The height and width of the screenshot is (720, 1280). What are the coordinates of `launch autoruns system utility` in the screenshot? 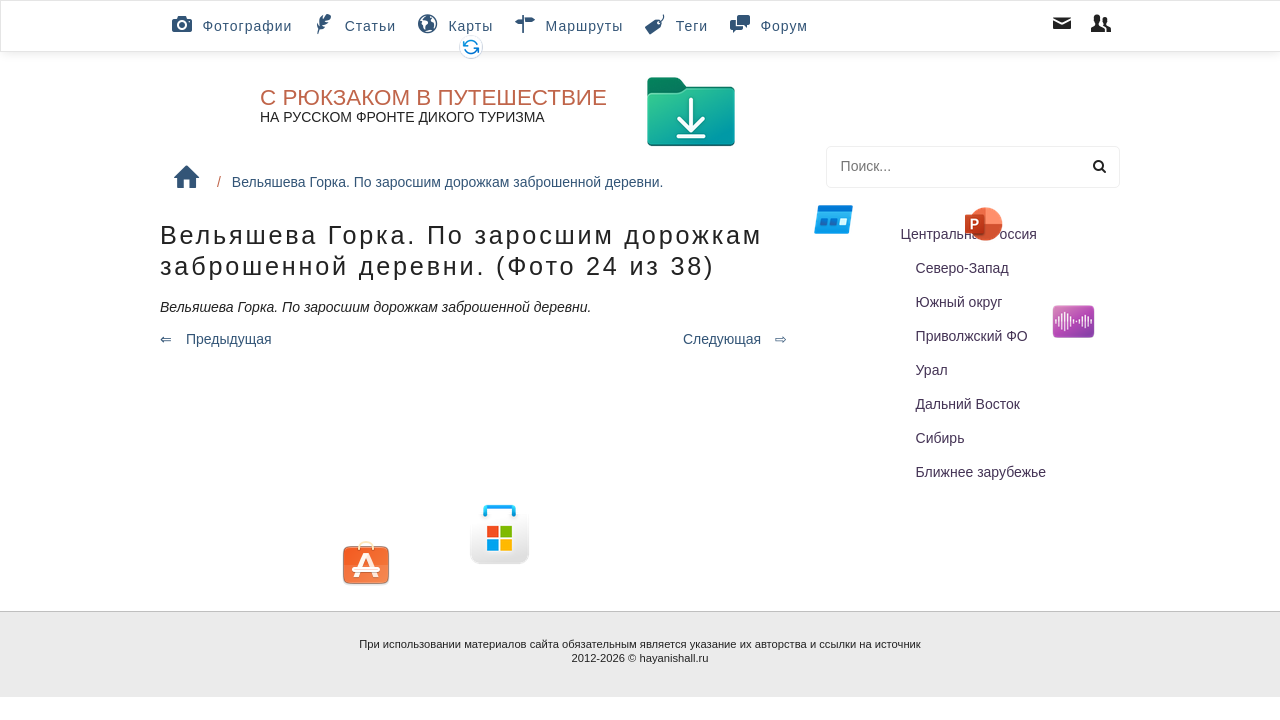 It's located at (833, 219).